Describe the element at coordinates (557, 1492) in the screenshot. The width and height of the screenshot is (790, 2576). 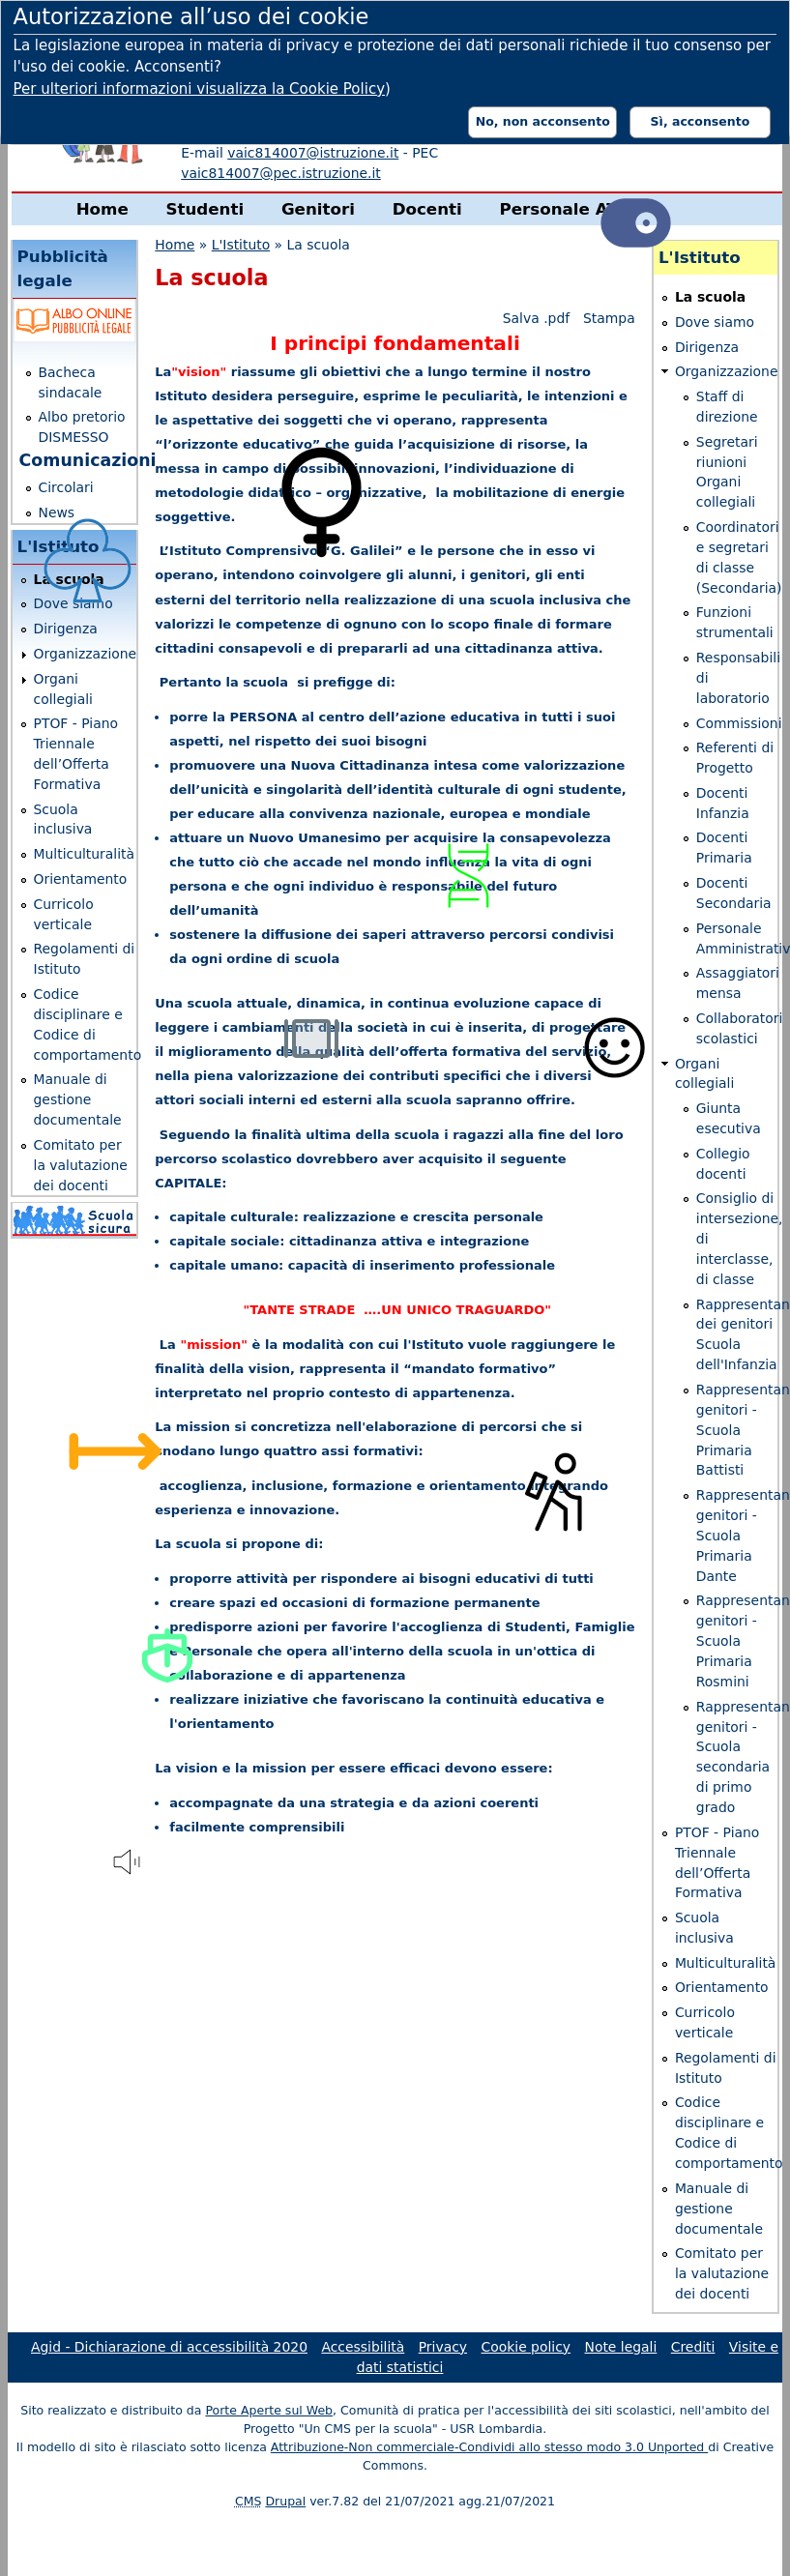
I see `access hiking trails or outdoor activities` at that location.